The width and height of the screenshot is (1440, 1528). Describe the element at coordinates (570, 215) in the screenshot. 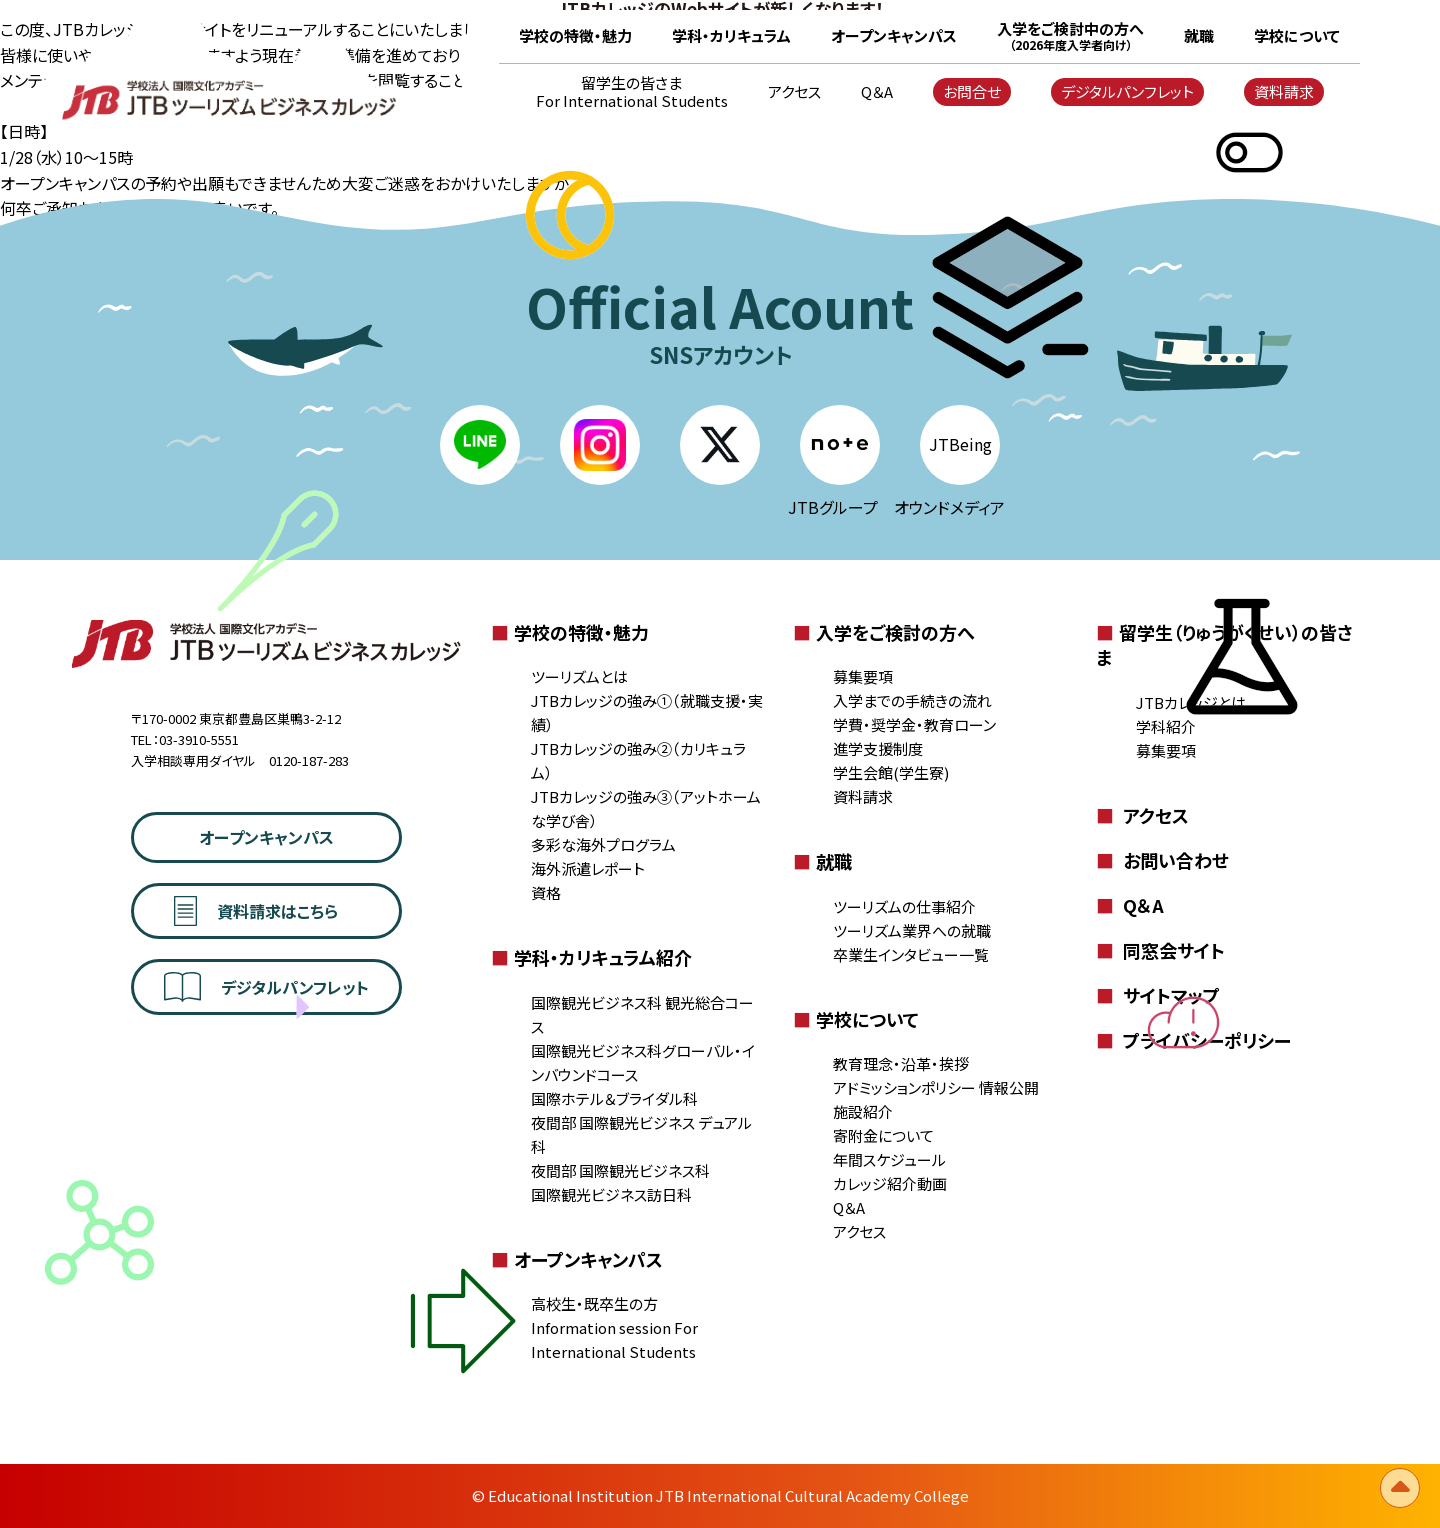

I see `toggle dark mode or night theme` at that location.